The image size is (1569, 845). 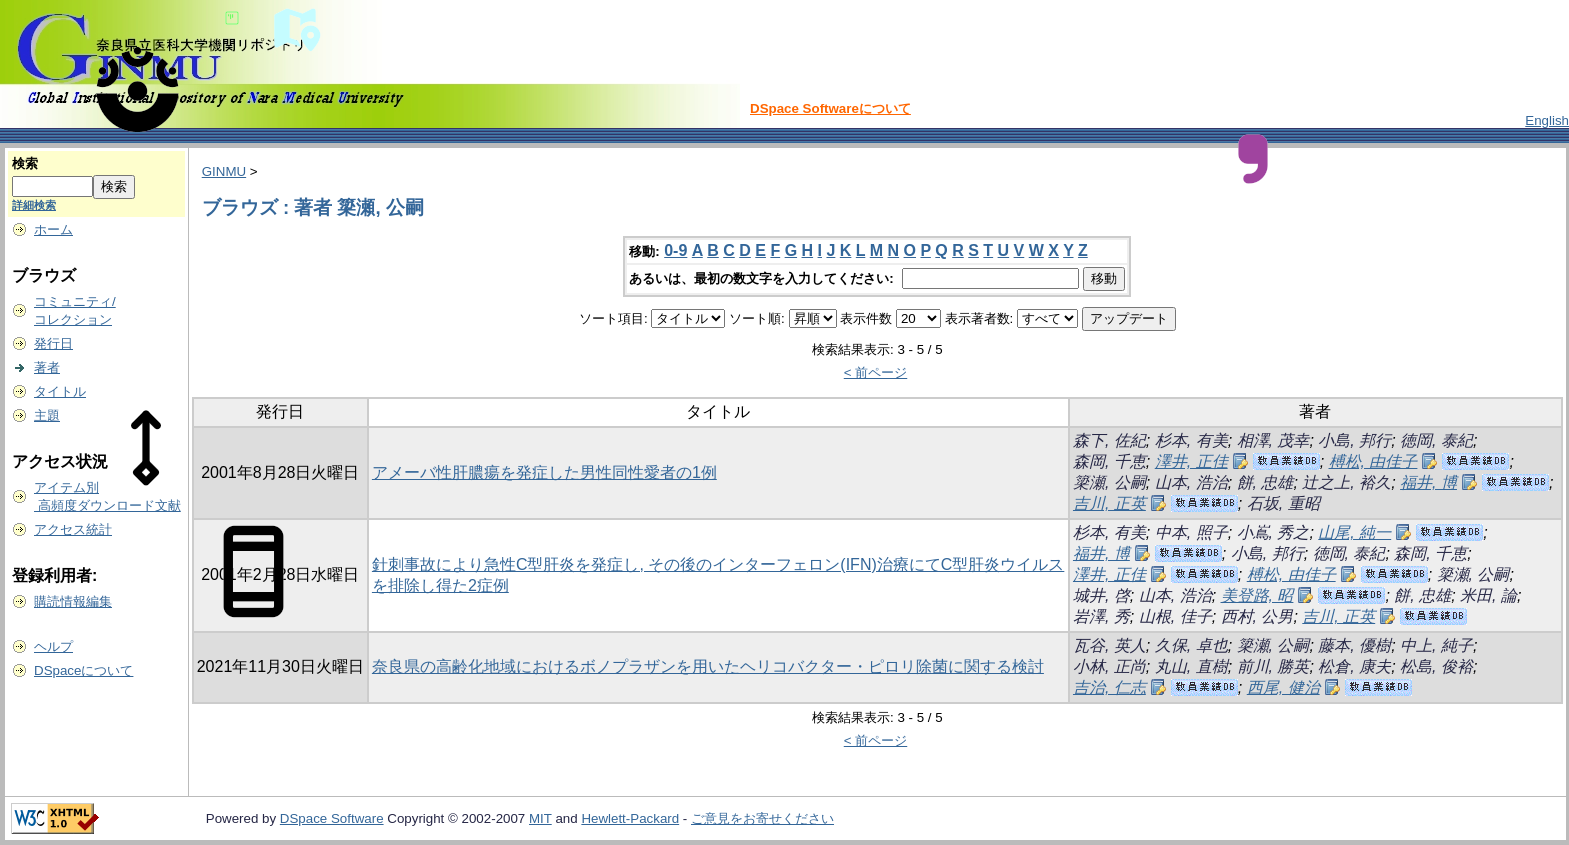 What do you see at coordinates (137, 90) in the screenshot?
I see `open screenpal screen recording app` at bounding box center [137, 90].